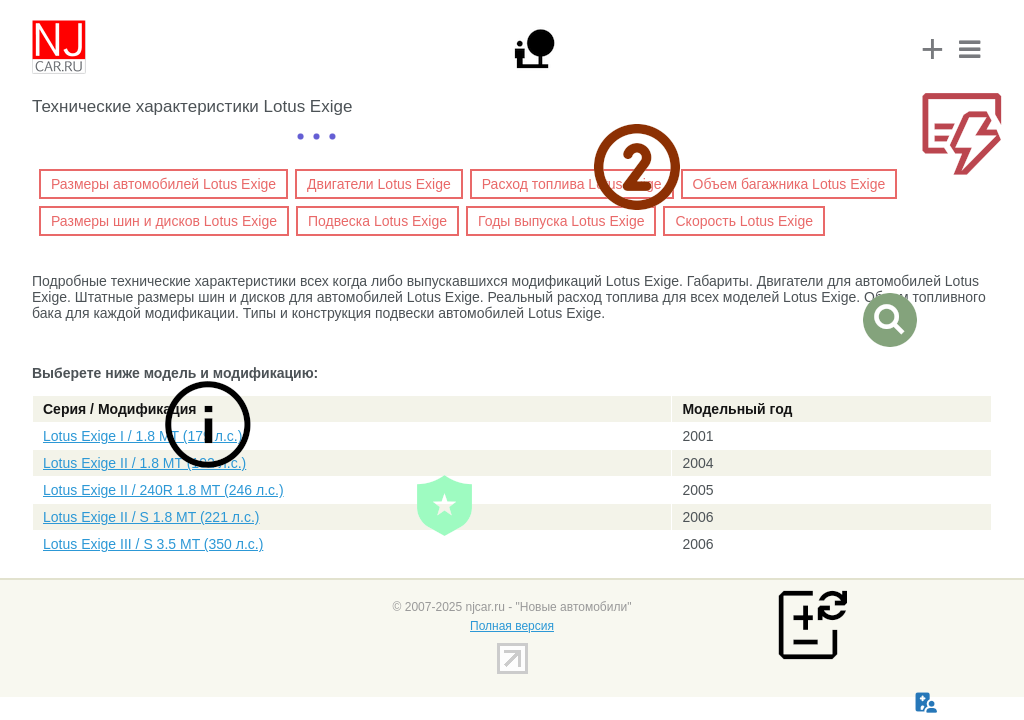  What do you see at coordinates (958, 135) in the screenshot?
I see `configure github actions workflow` at bounding box center [958, 135].